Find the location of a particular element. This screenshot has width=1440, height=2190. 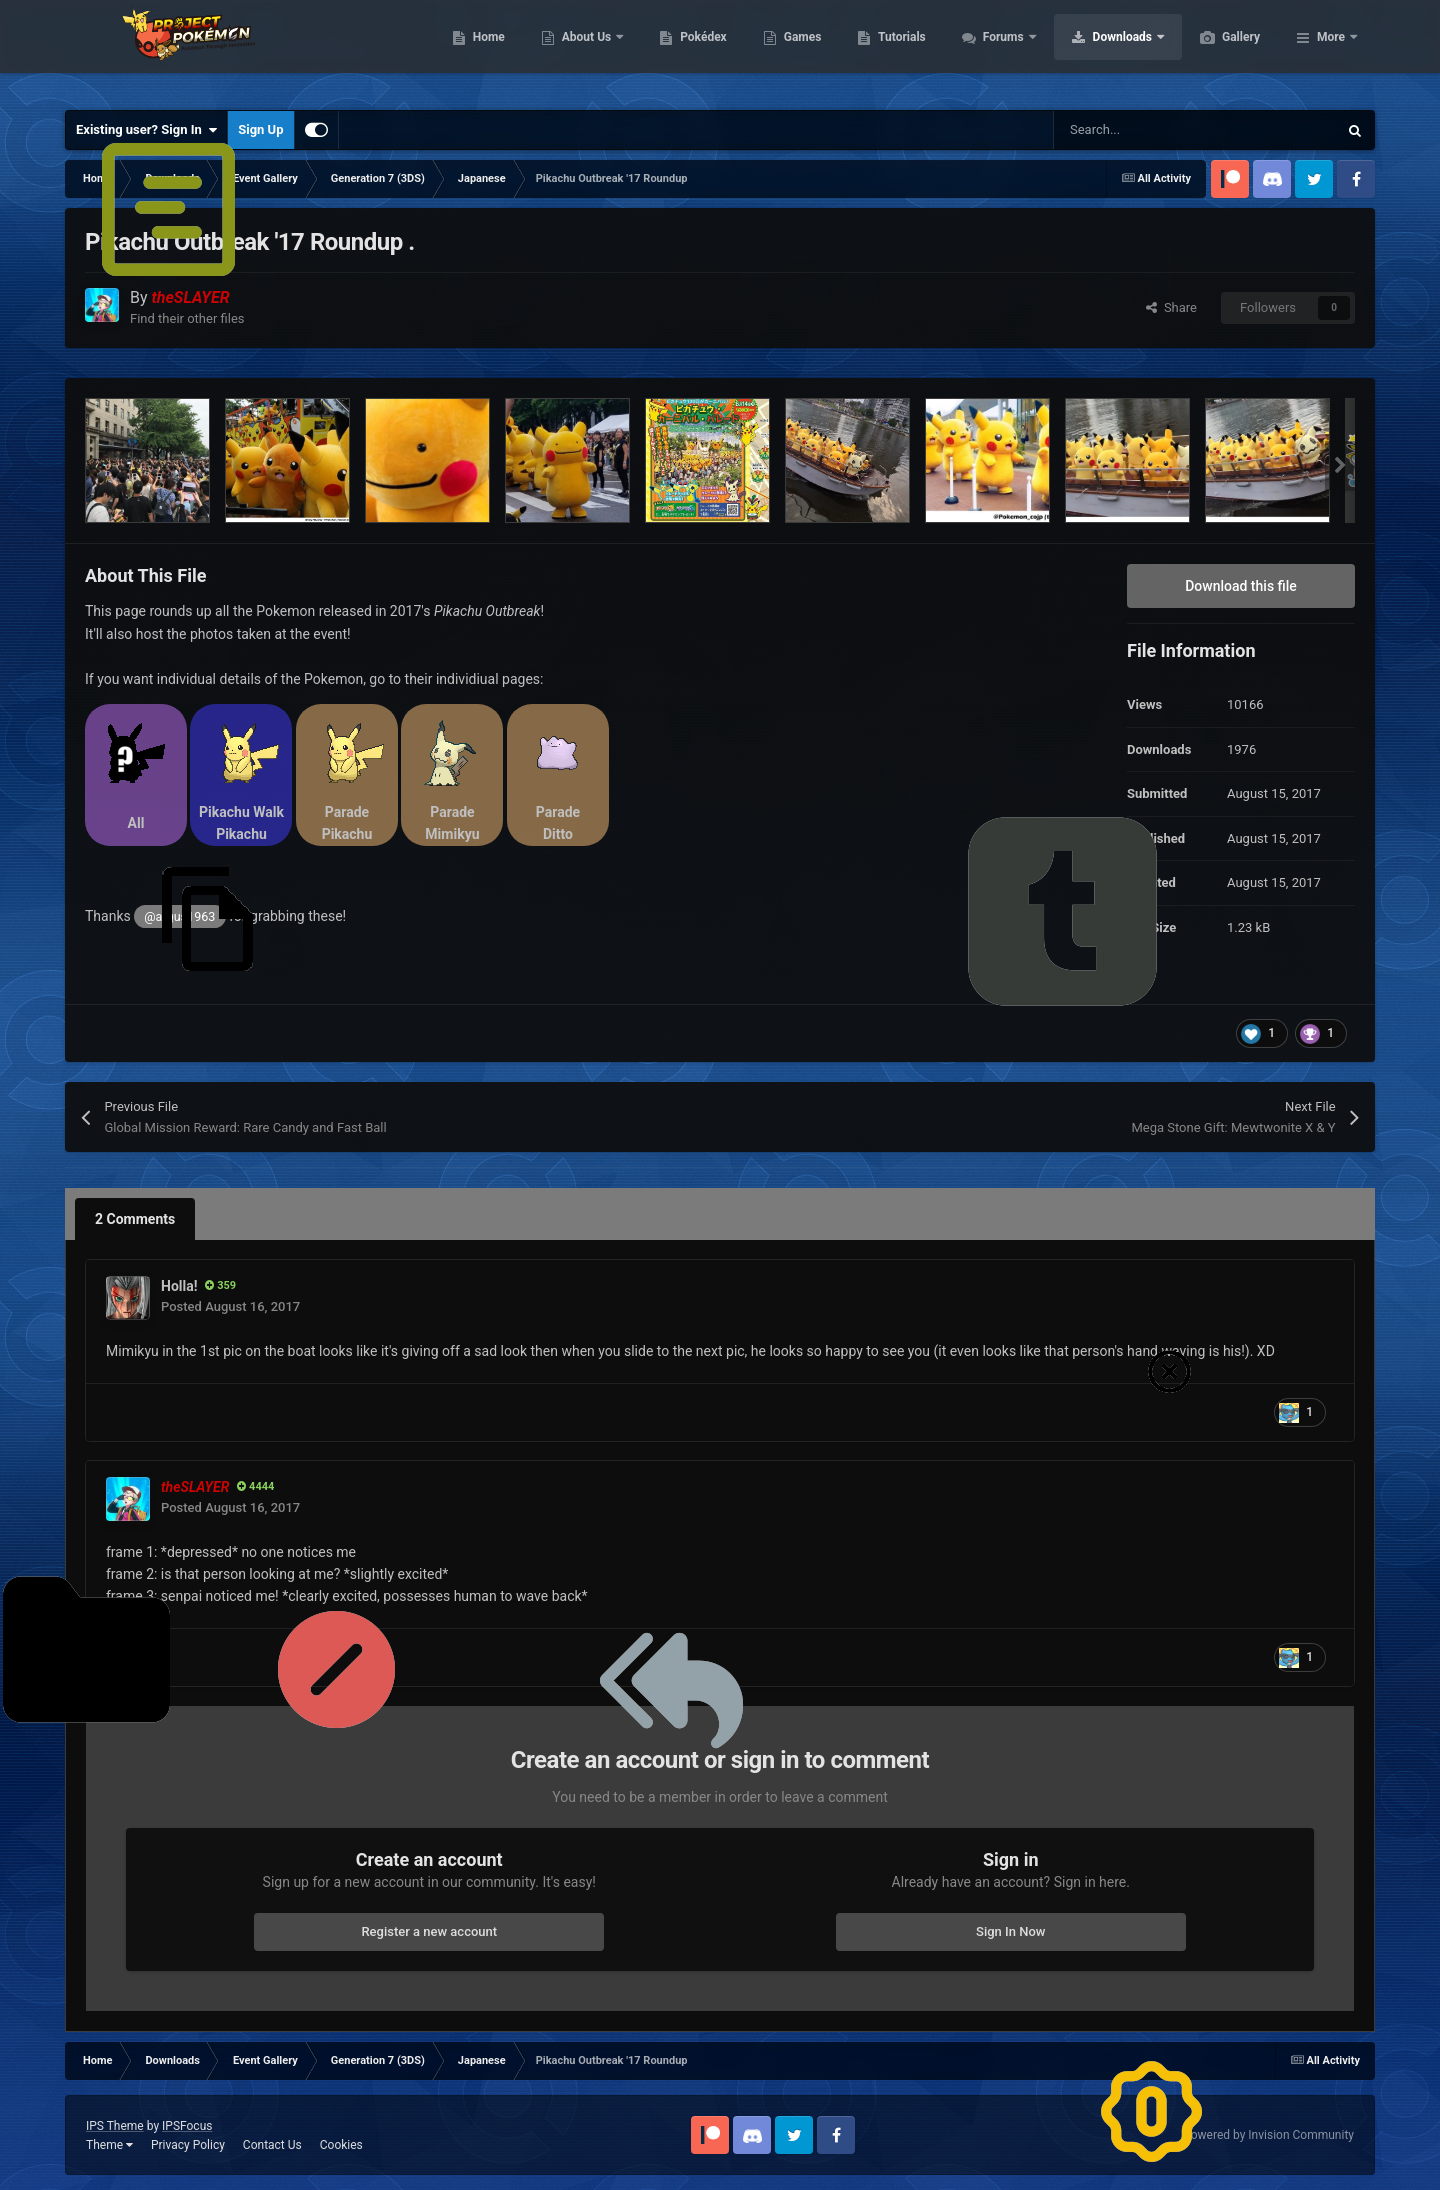

view project roadmap is located at coordinates (168, 209).